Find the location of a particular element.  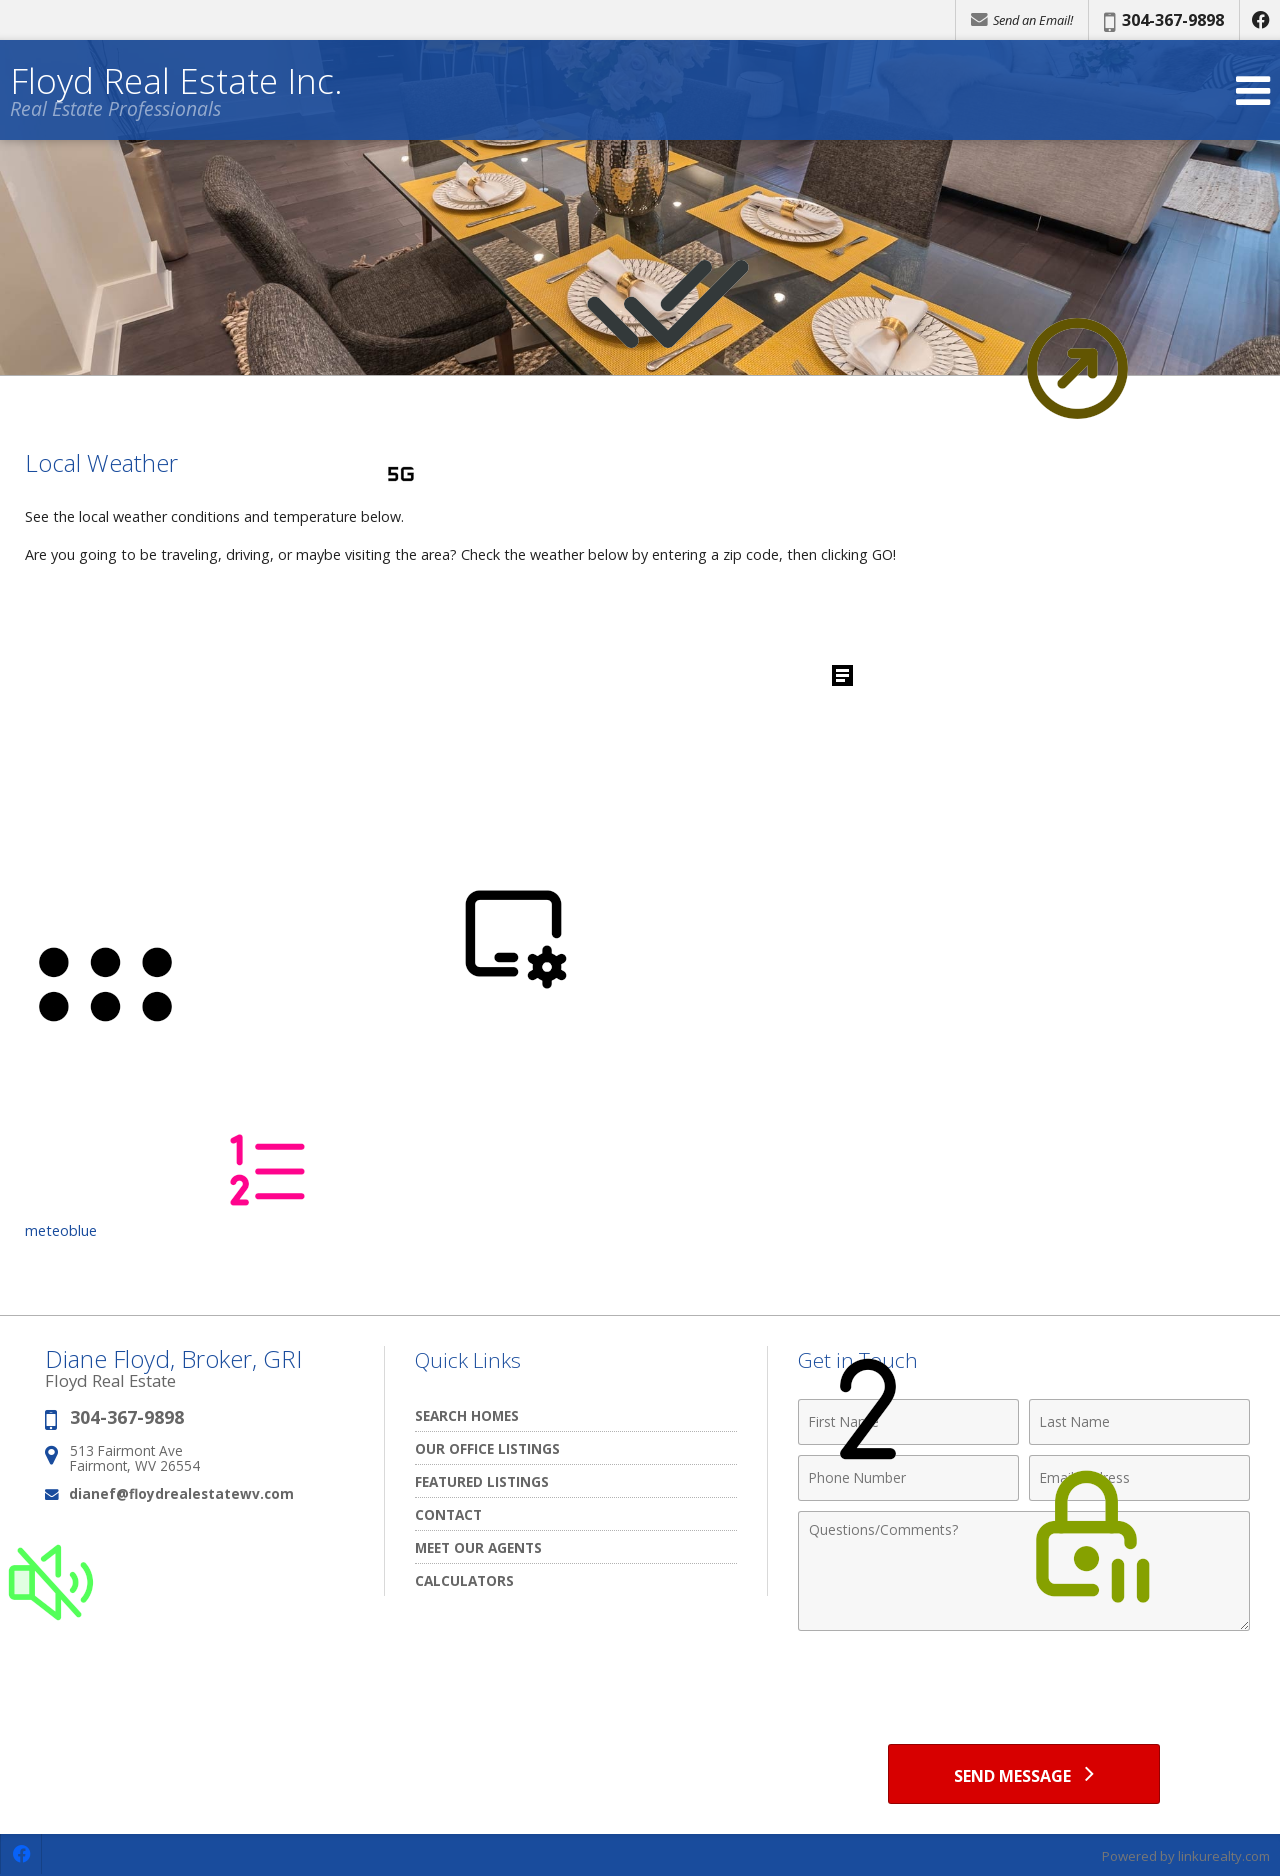

pause secure session or locked process is located at coordinates (1086, 1533).